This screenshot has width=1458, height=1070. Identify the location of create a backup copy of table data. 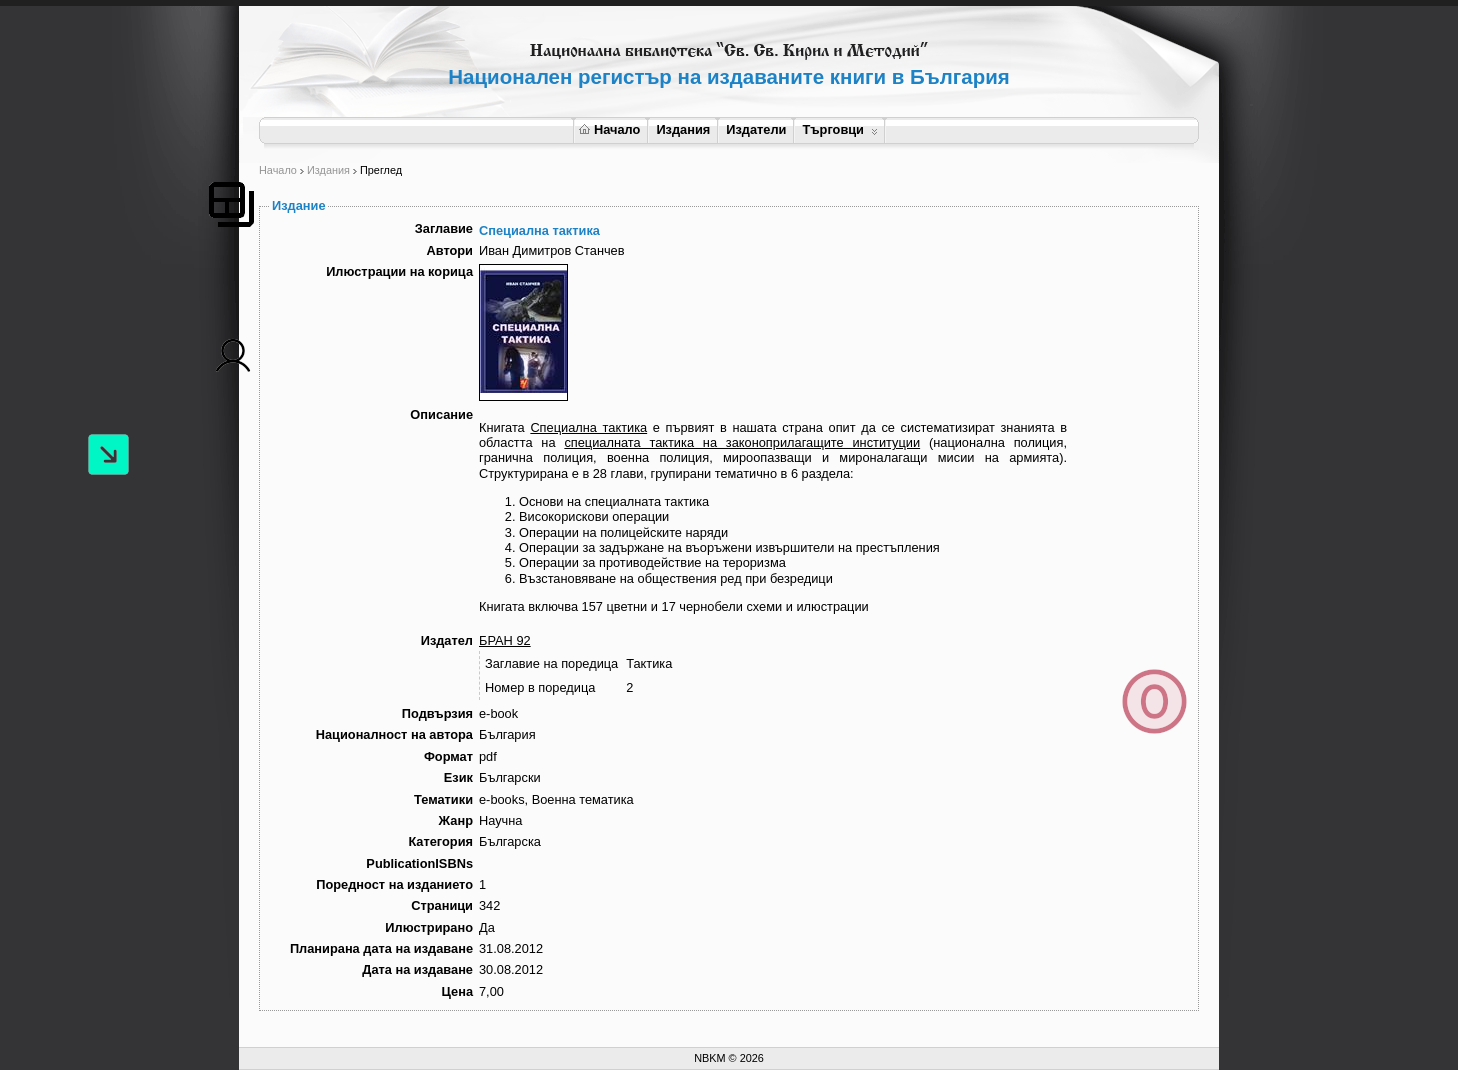
(231, 204).